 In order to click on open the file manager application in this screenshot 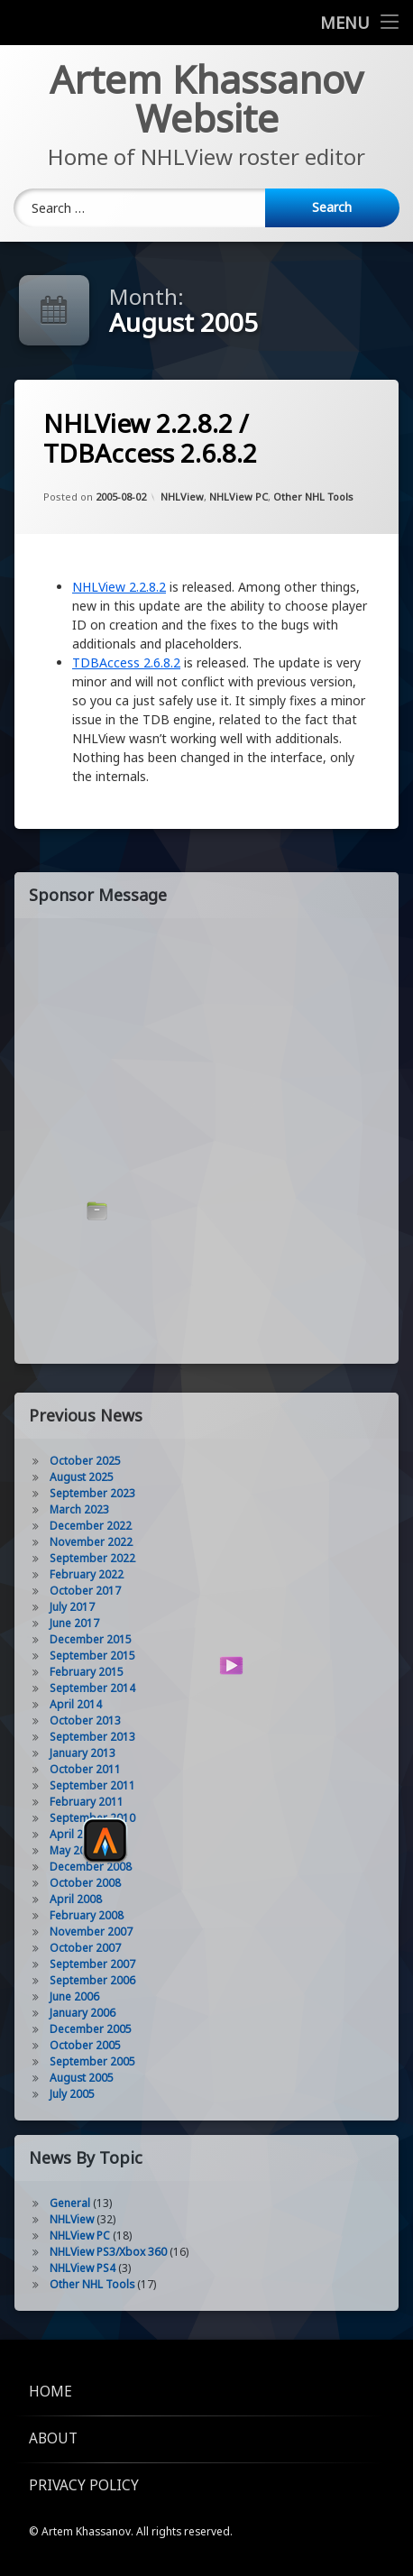, I will do `click(96, 1210)`.